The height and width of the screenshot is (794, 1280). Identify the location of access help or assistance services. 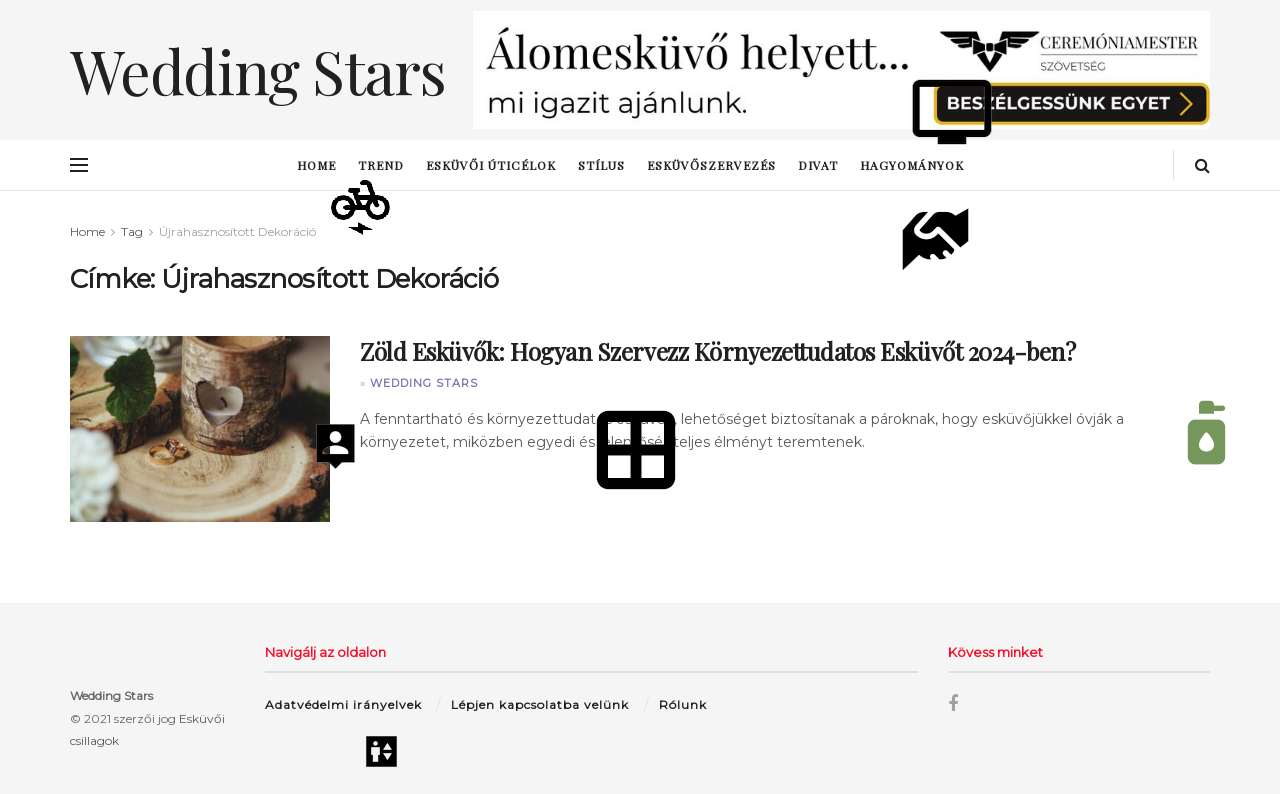
(935, 237).